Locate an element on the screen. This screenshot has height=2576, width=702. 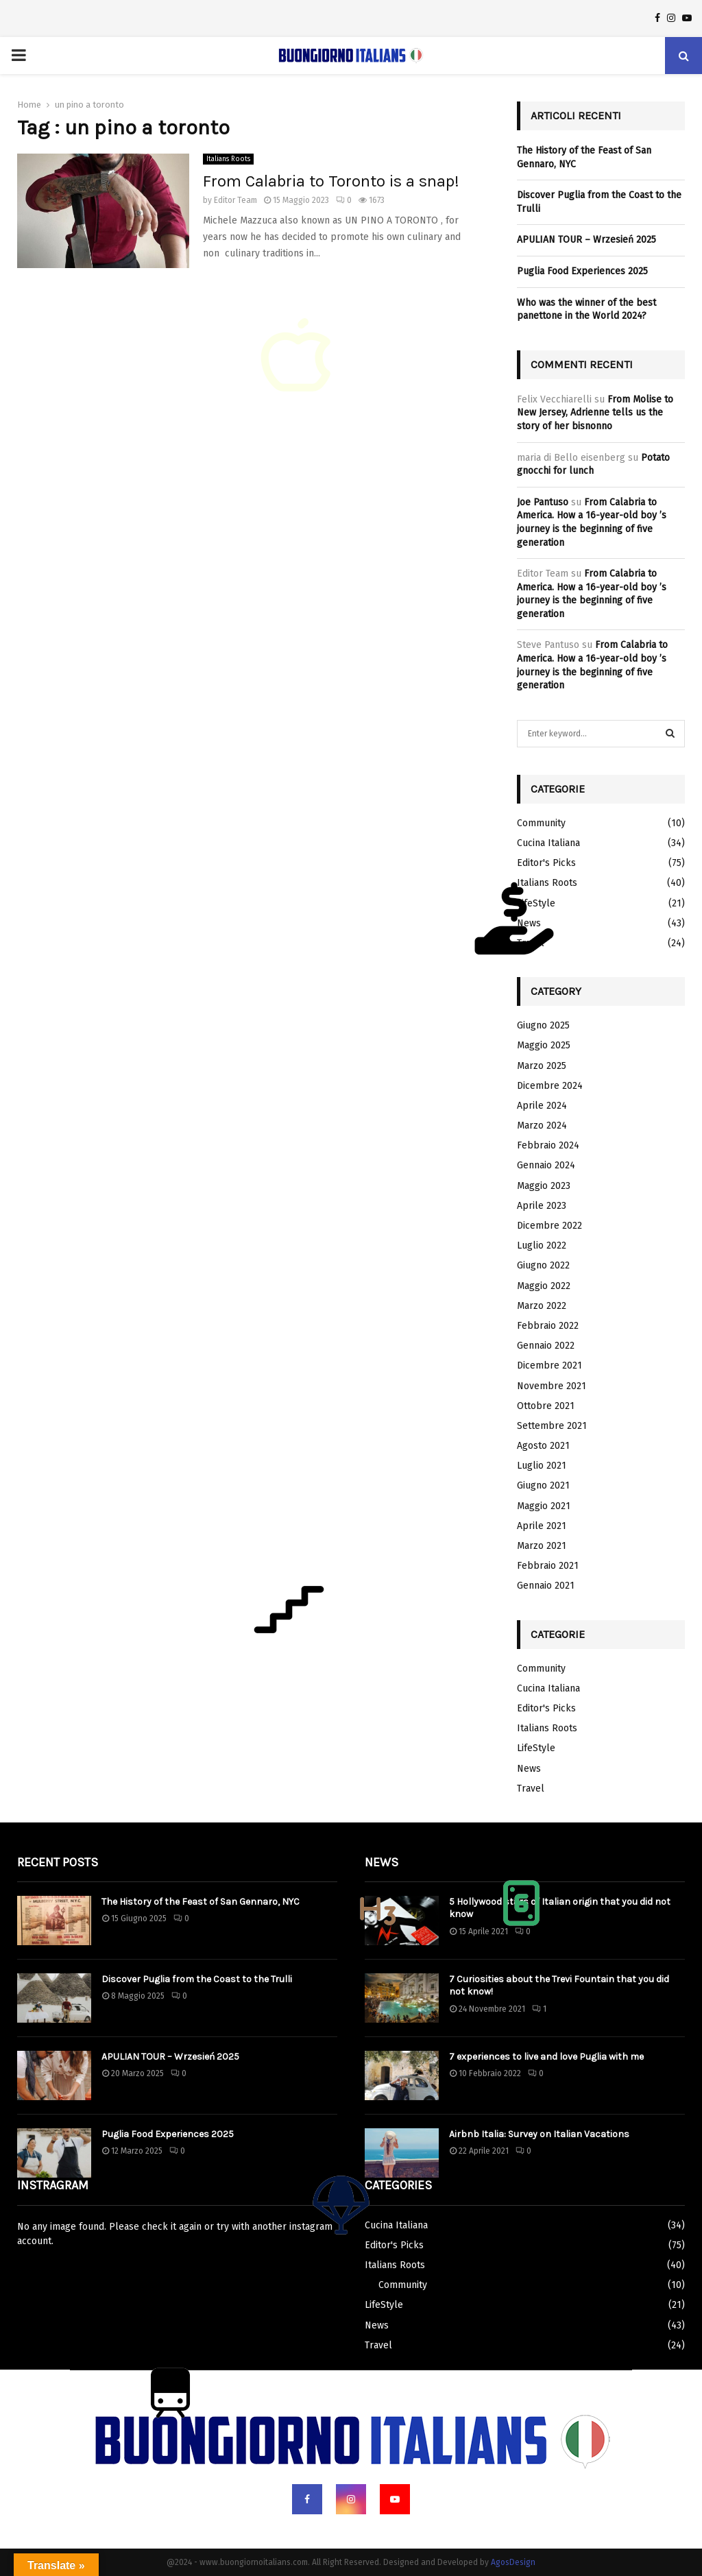
view steps or stairs in a building map is located at coordinates (289, 1609).